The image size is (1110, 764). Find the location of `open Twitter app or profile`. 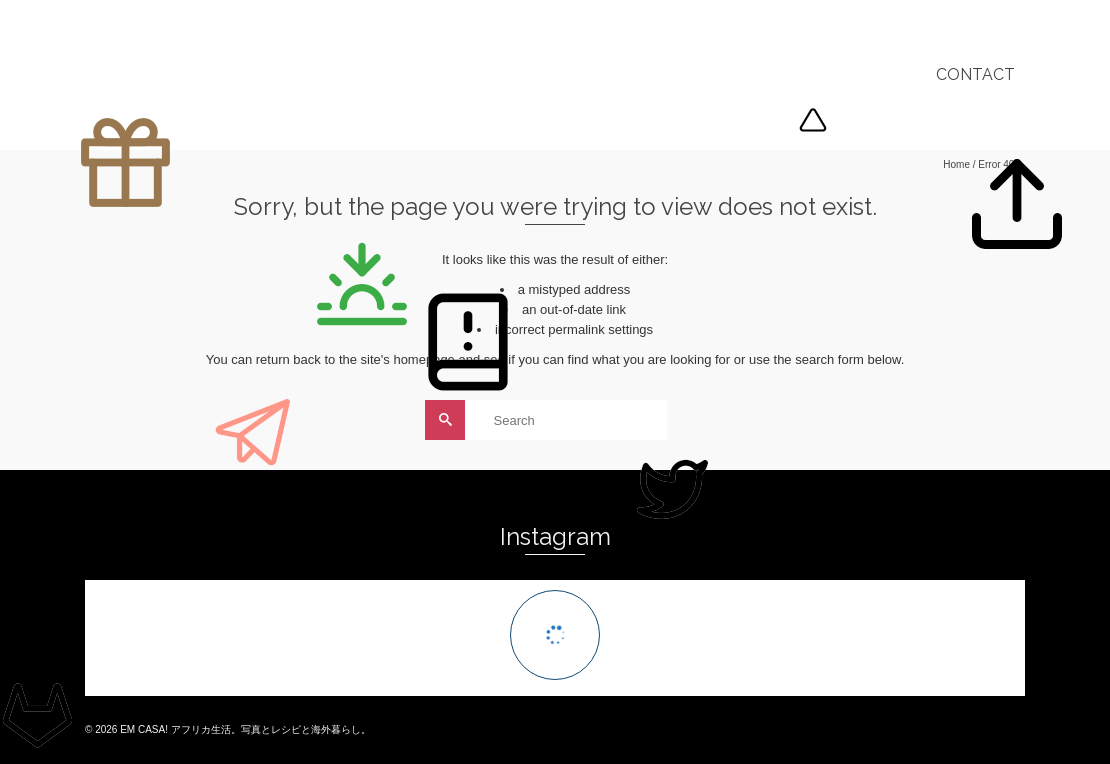

open Twitter app or profile is located at coordinates (672, 489).